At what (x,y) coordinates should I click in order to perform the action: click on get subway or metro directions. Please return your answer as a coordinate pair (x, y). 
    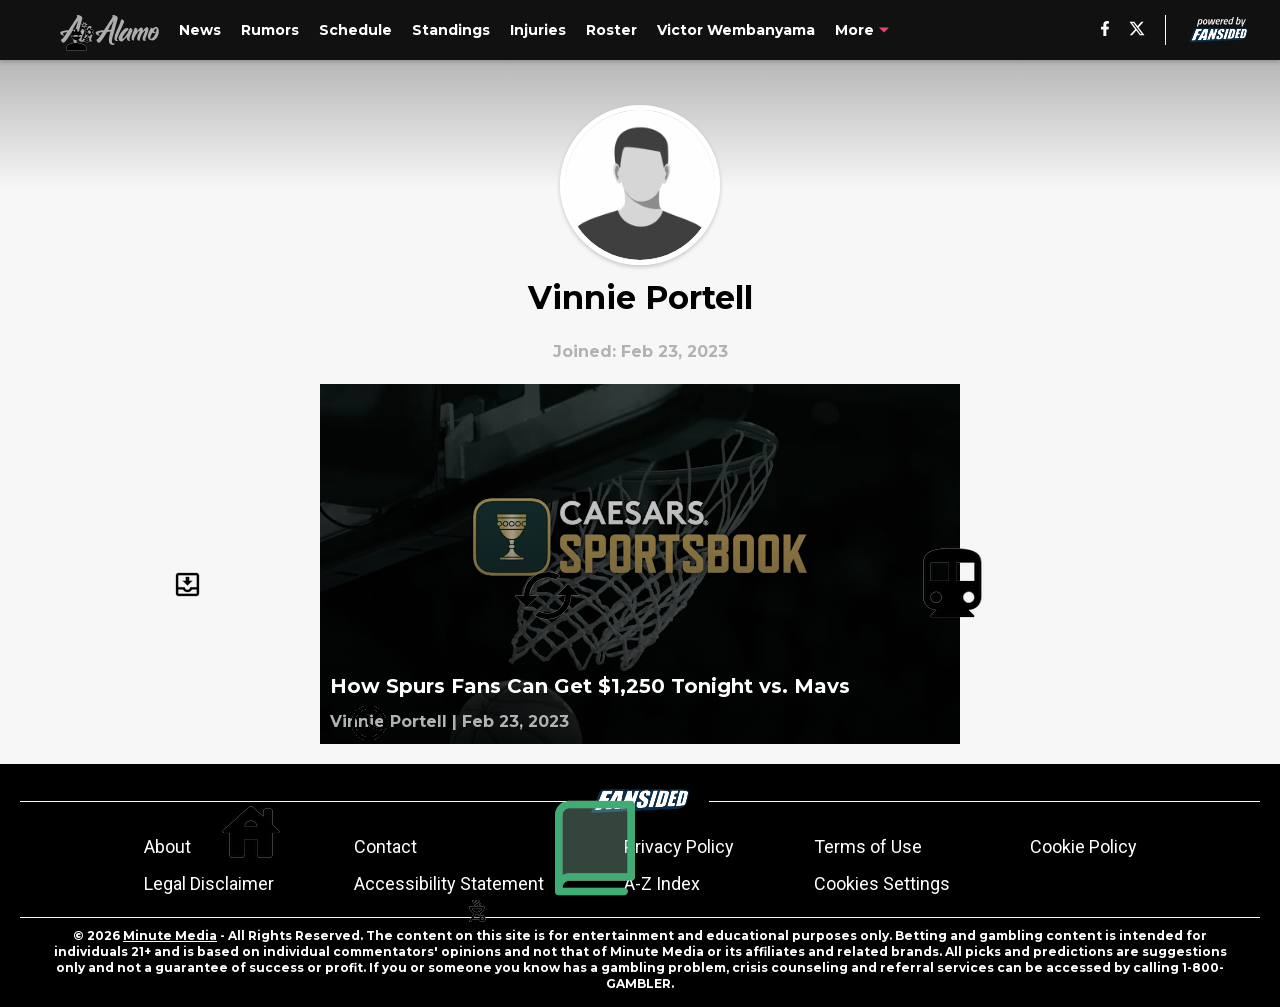
    Looking at the image, I should click on (952, 584).